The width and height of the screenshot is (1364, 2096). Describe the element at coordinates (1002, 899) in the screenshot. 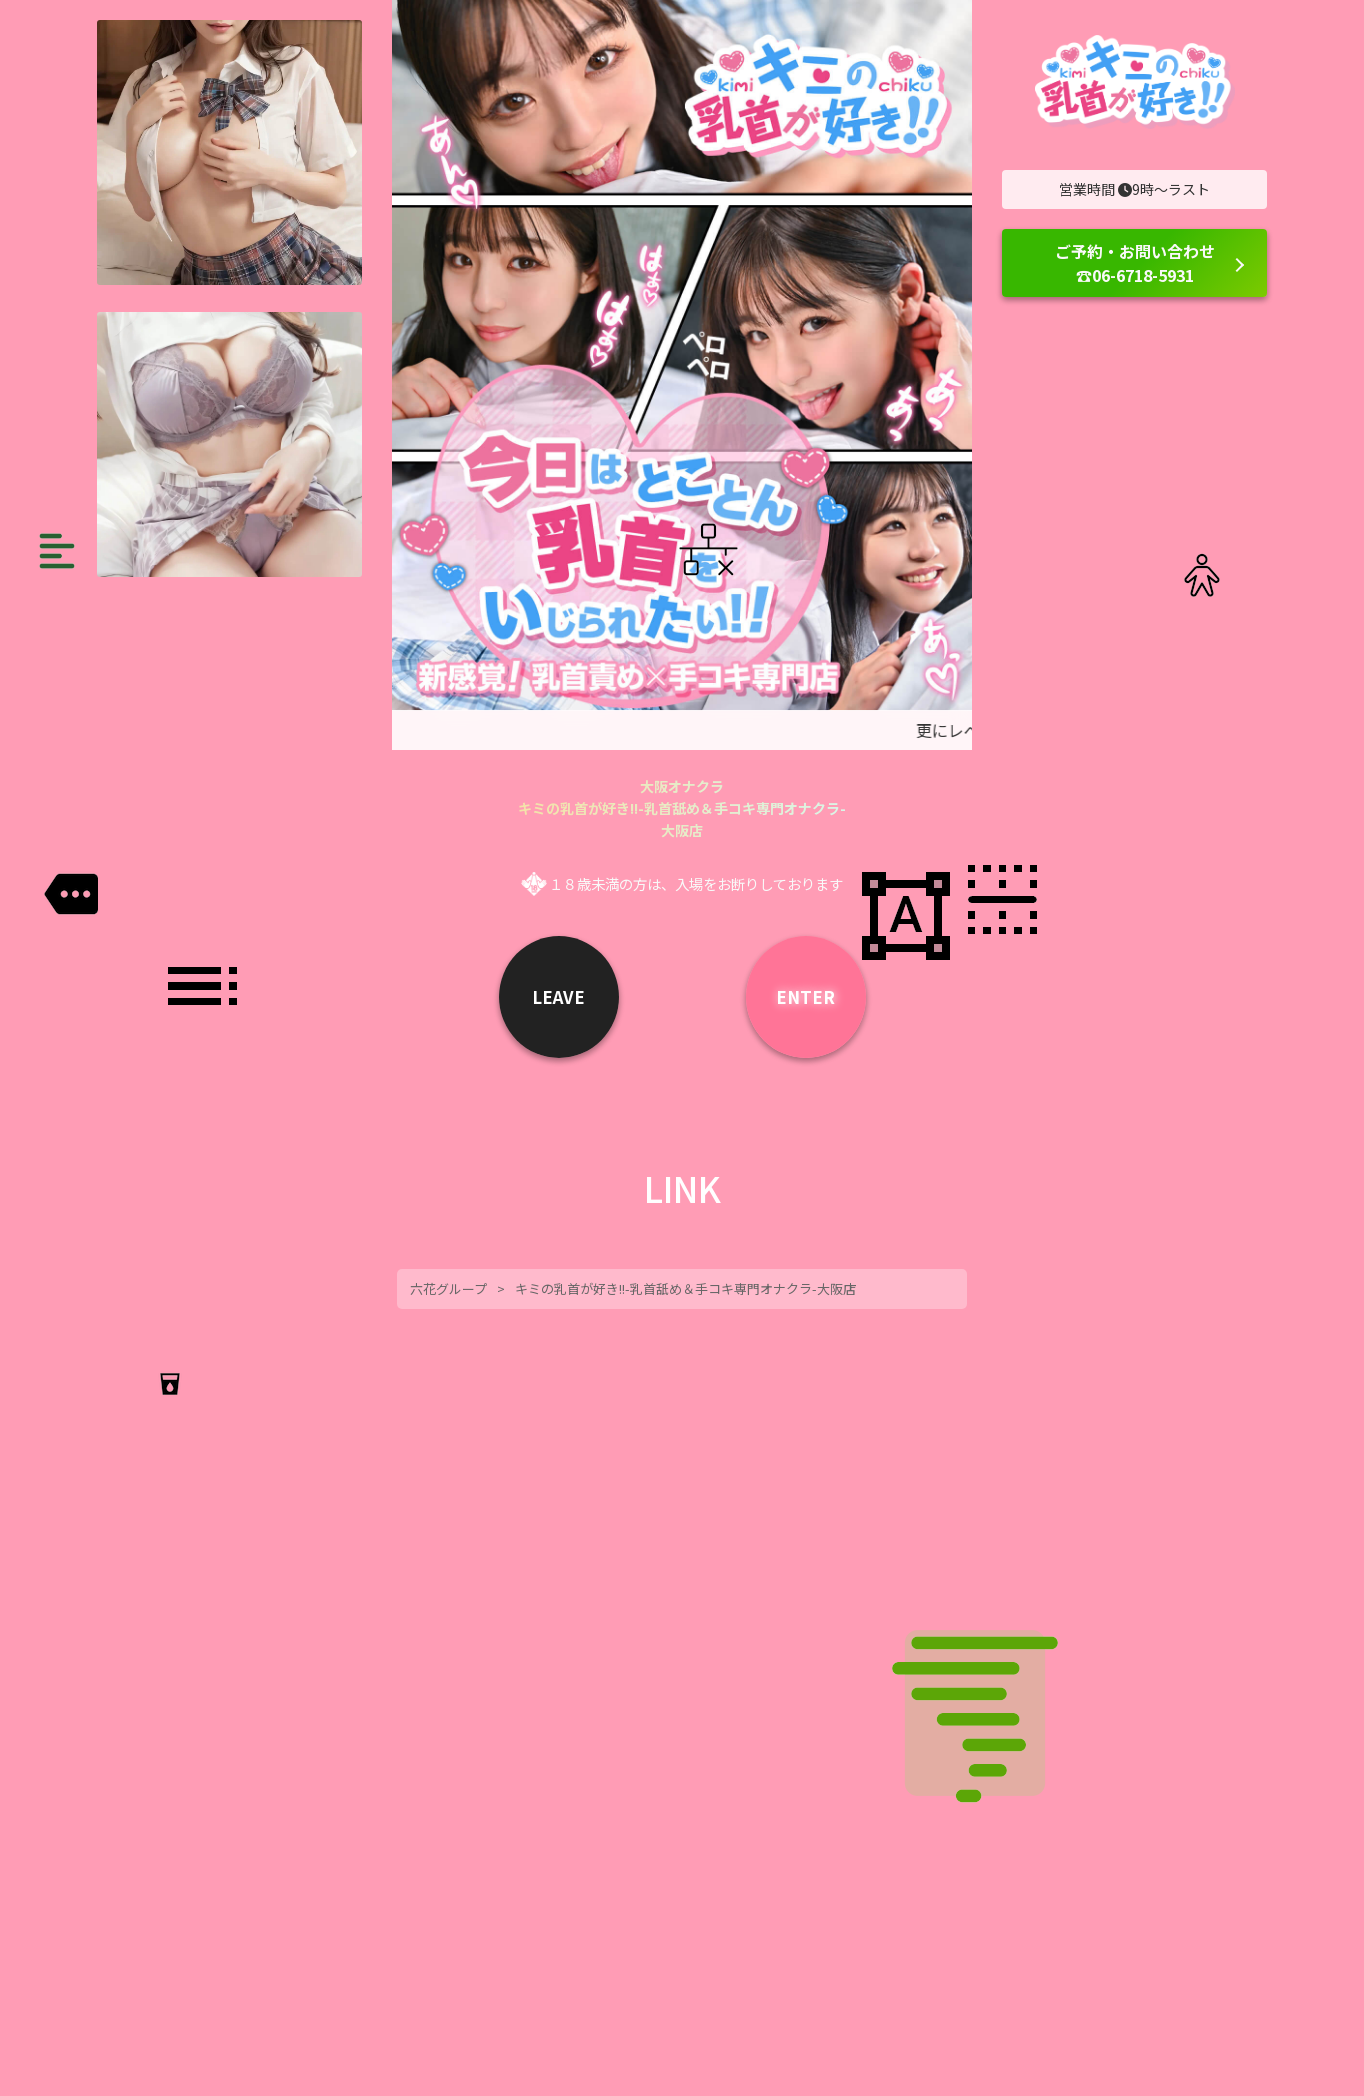

I see `add horizontal border to selected cells` at that location.